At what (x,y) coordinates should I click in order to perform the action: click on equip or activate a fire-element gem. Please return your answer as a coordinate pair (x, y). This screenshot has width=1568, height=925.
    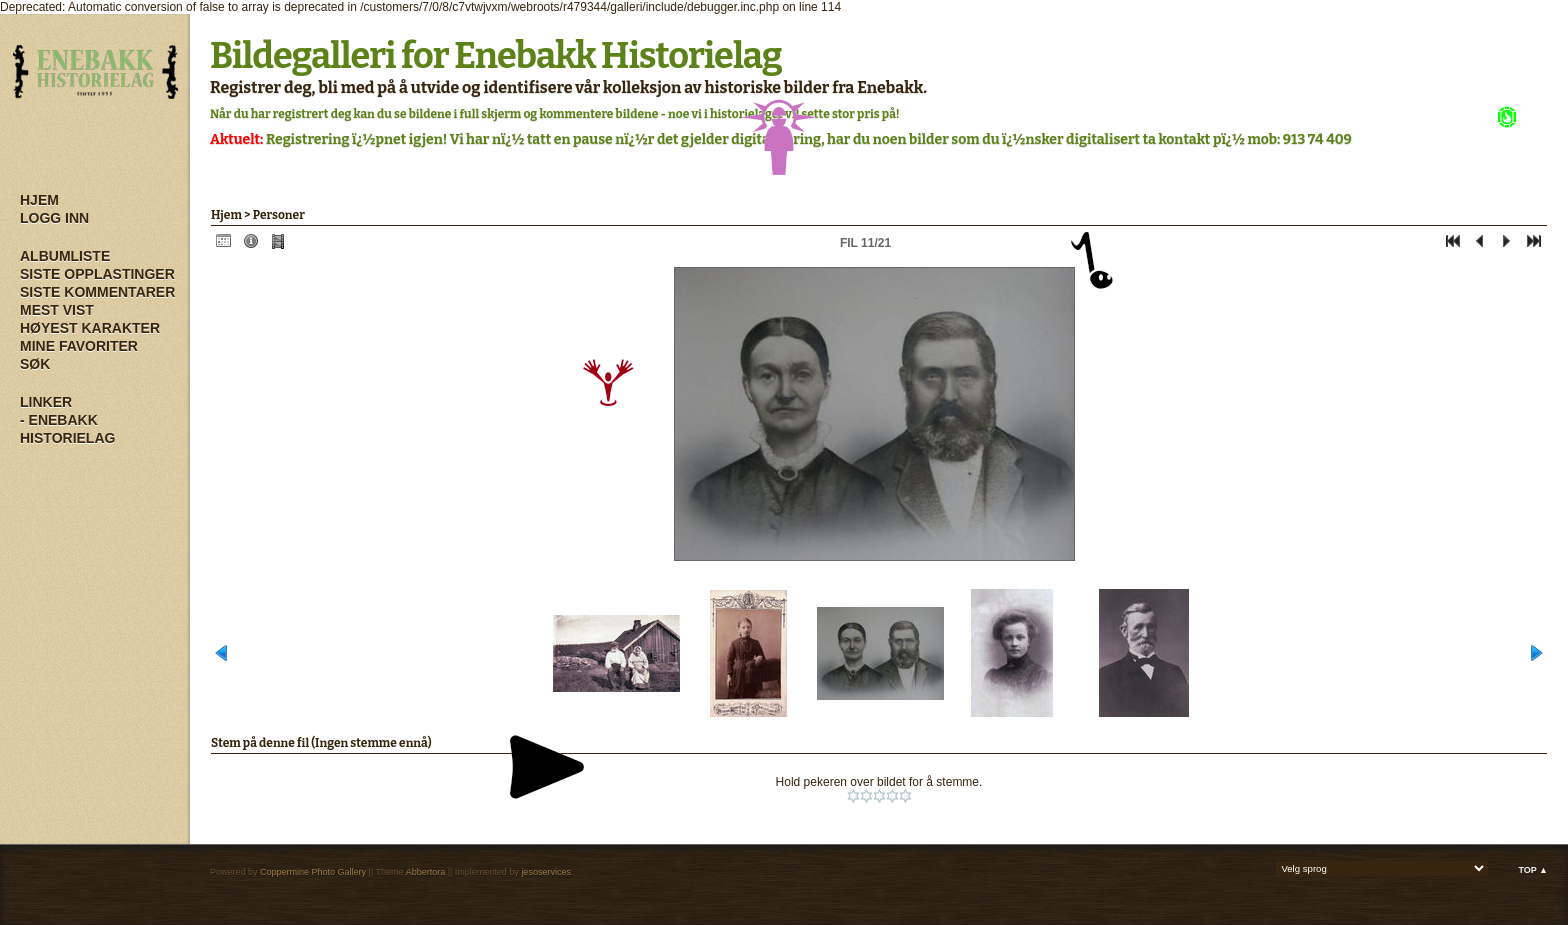
    Looking at the image, I should click on (1507, 117).